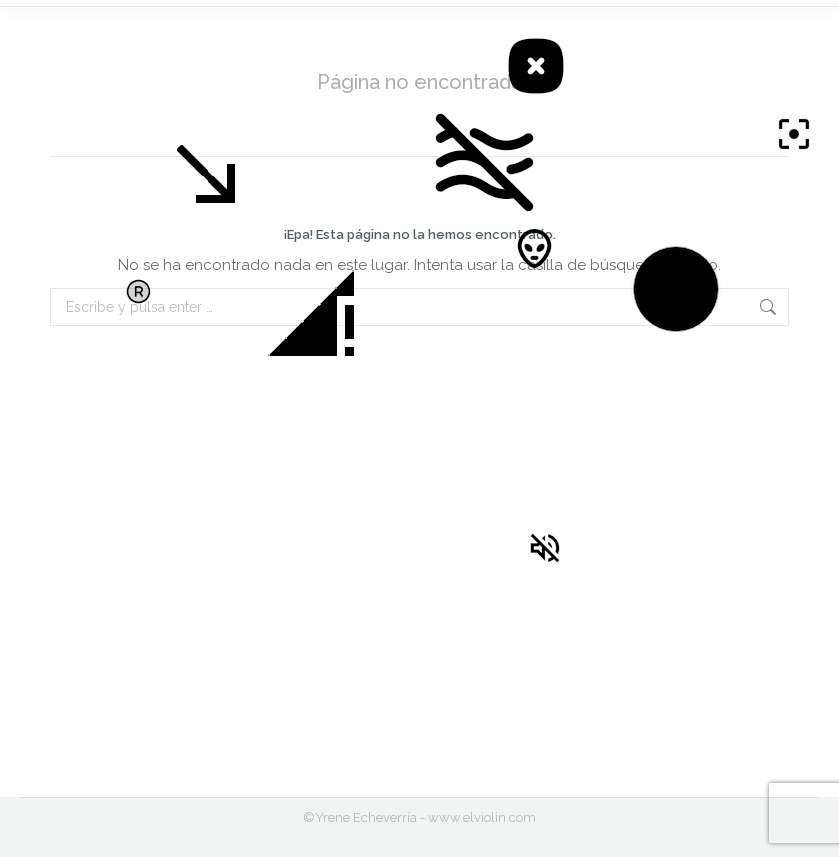 This screenshot has height=857, width=839. What do you see at coordinates (484, 162) in the screenshot?
I see `disable water ripple effect` at bounding box center [484, 162].